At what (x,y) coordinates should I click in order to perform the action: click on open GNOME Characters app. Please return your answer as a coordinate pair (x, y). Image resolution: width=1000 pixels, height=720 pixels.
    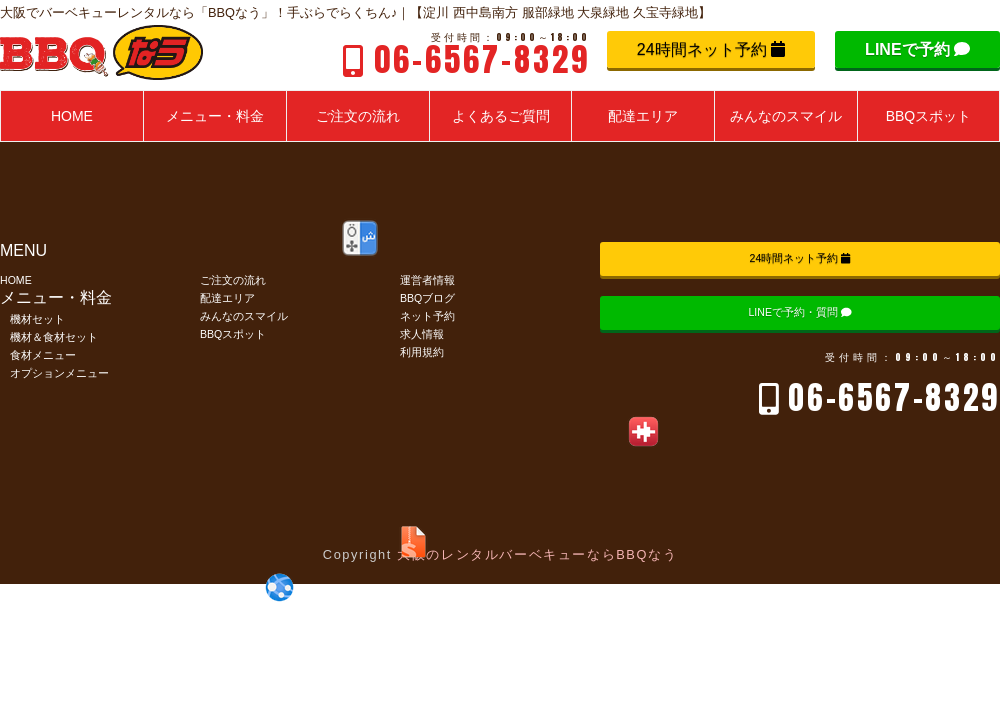
    Looking at the image, I should click on (360, 238).